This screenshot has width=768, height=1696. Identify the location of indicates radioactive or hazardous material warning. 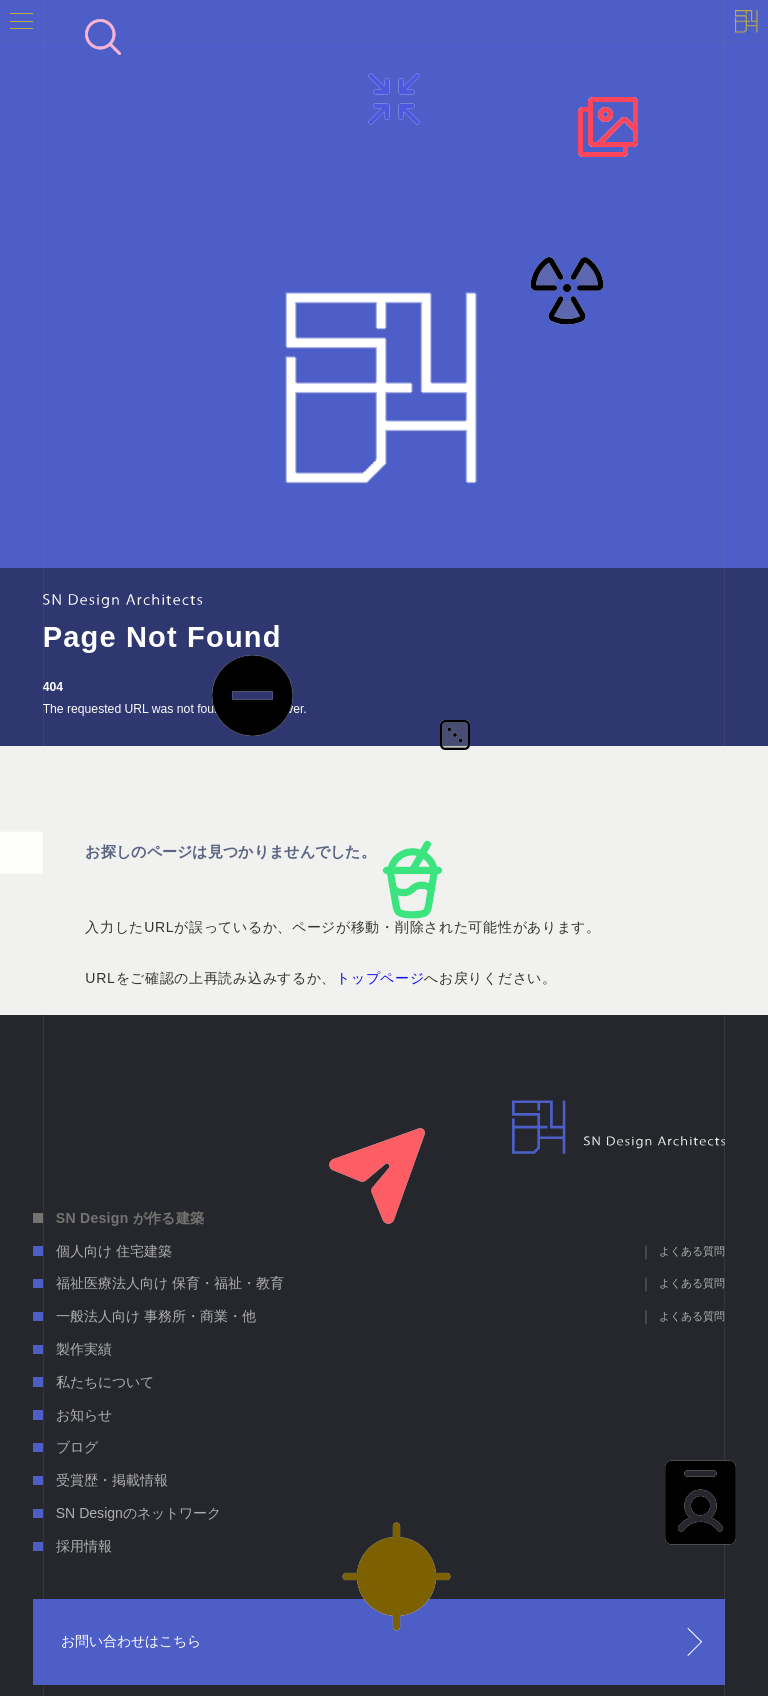
(567, 288).